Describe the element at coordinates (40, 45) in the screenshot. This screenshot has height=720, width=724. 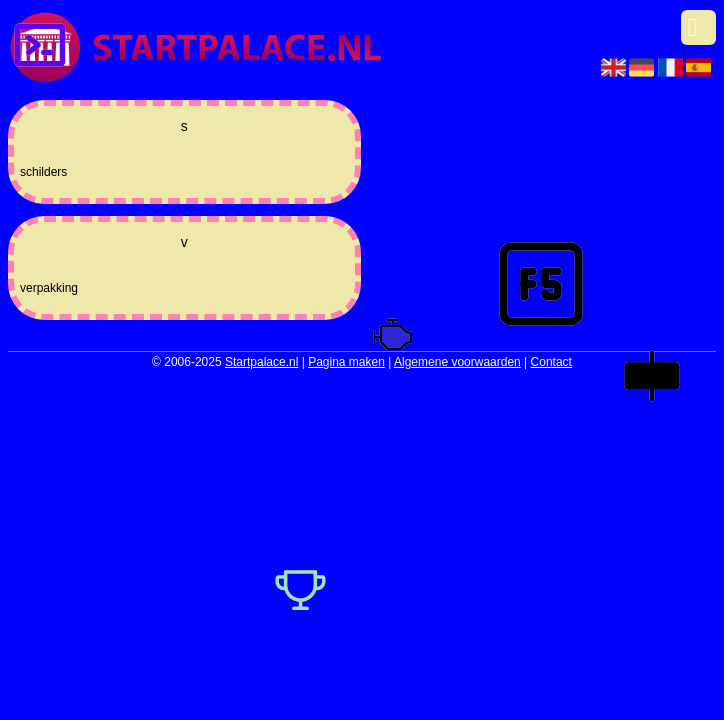
I see `open the command line terminal` at that location.